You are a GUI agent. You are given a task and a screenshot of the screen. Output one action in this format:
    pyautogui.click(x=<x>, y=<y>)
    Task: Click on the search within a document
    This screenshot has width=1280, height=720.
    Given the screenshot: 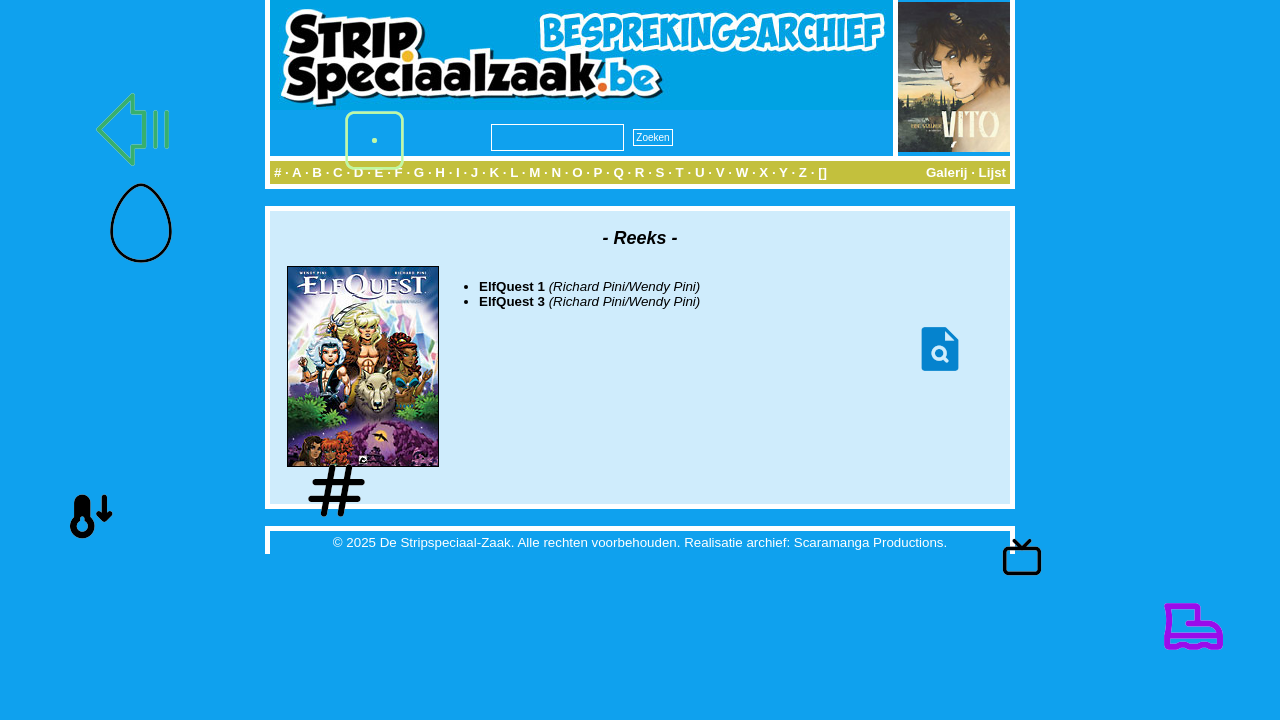 What is the action you would take?
    pyautogui.click(x=940, y=349)
    